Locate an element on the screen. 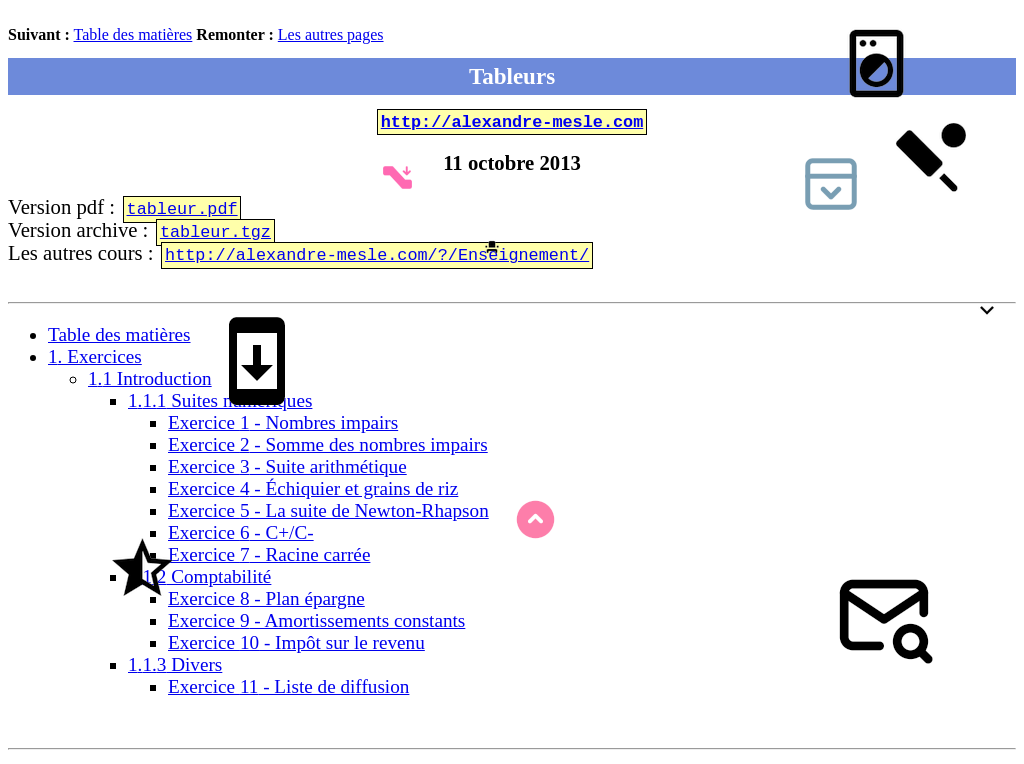  reserve a seat for an event is located at coordinates (492, 247).